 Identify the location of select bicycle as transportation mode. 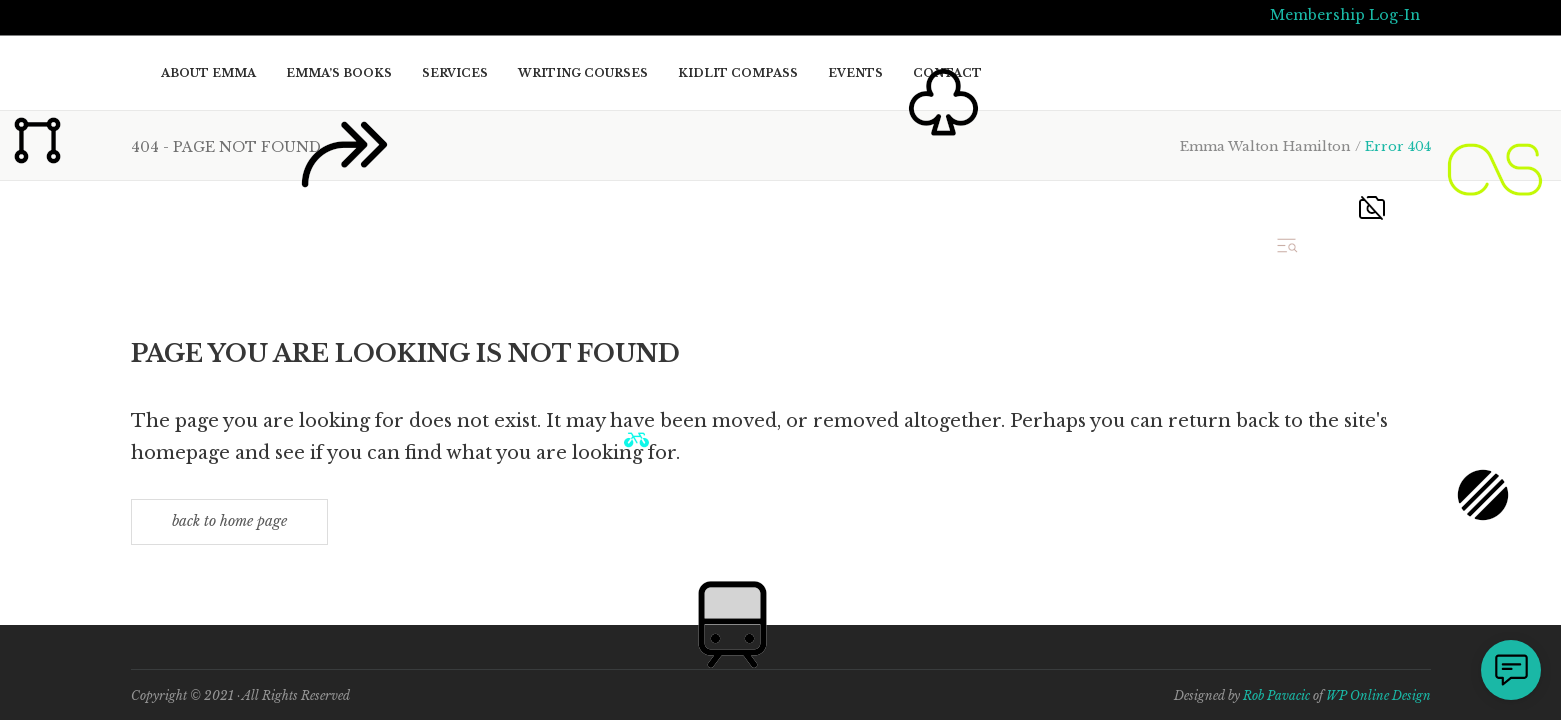
(636, 439).